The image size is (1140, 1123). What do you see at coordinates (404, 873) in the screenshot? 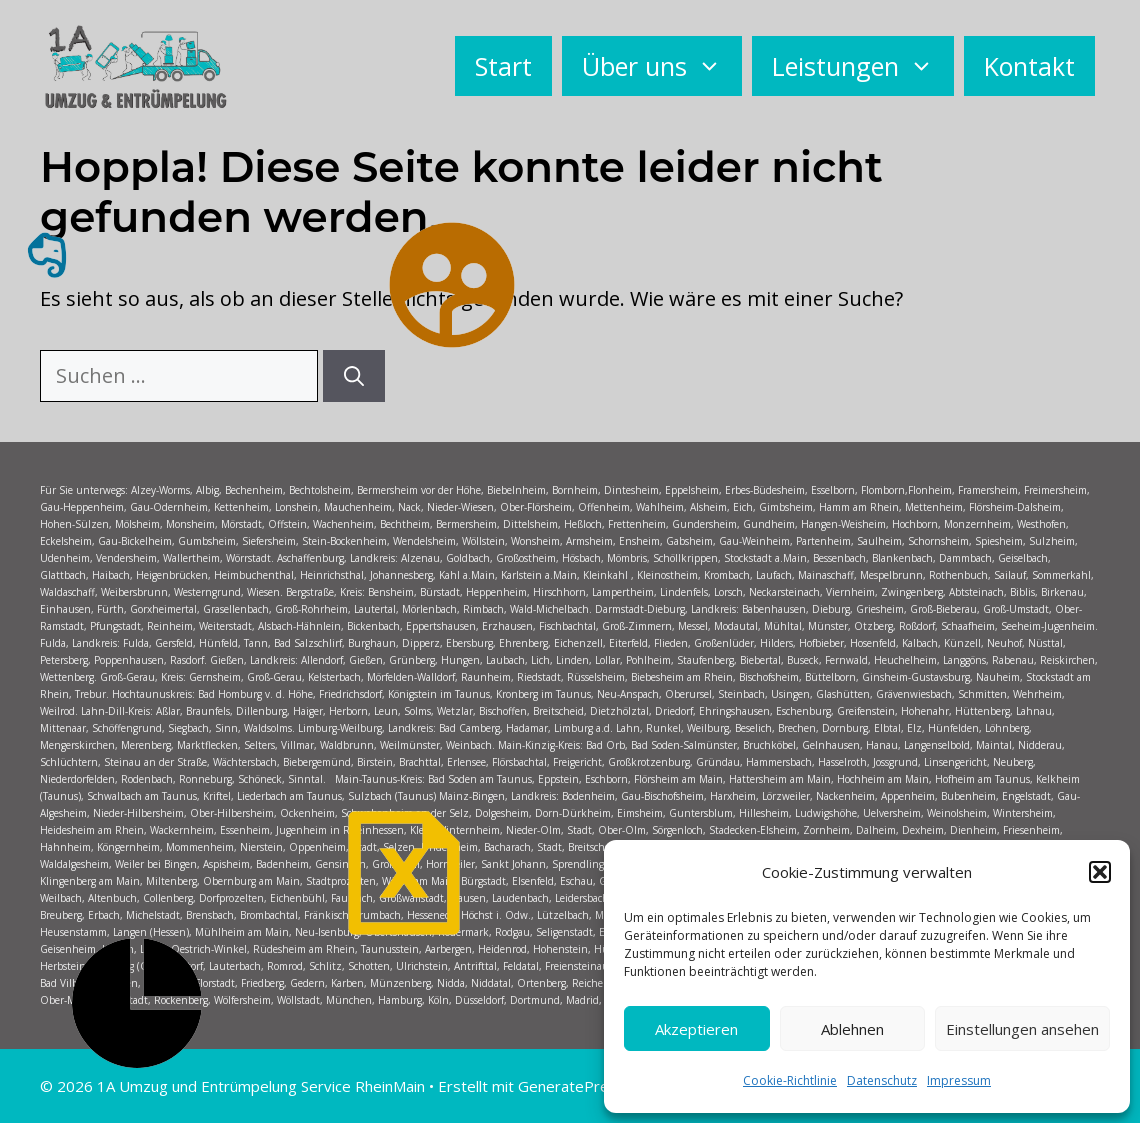
I see `open an excel spreadsheet` at bounding box center [404, 873].